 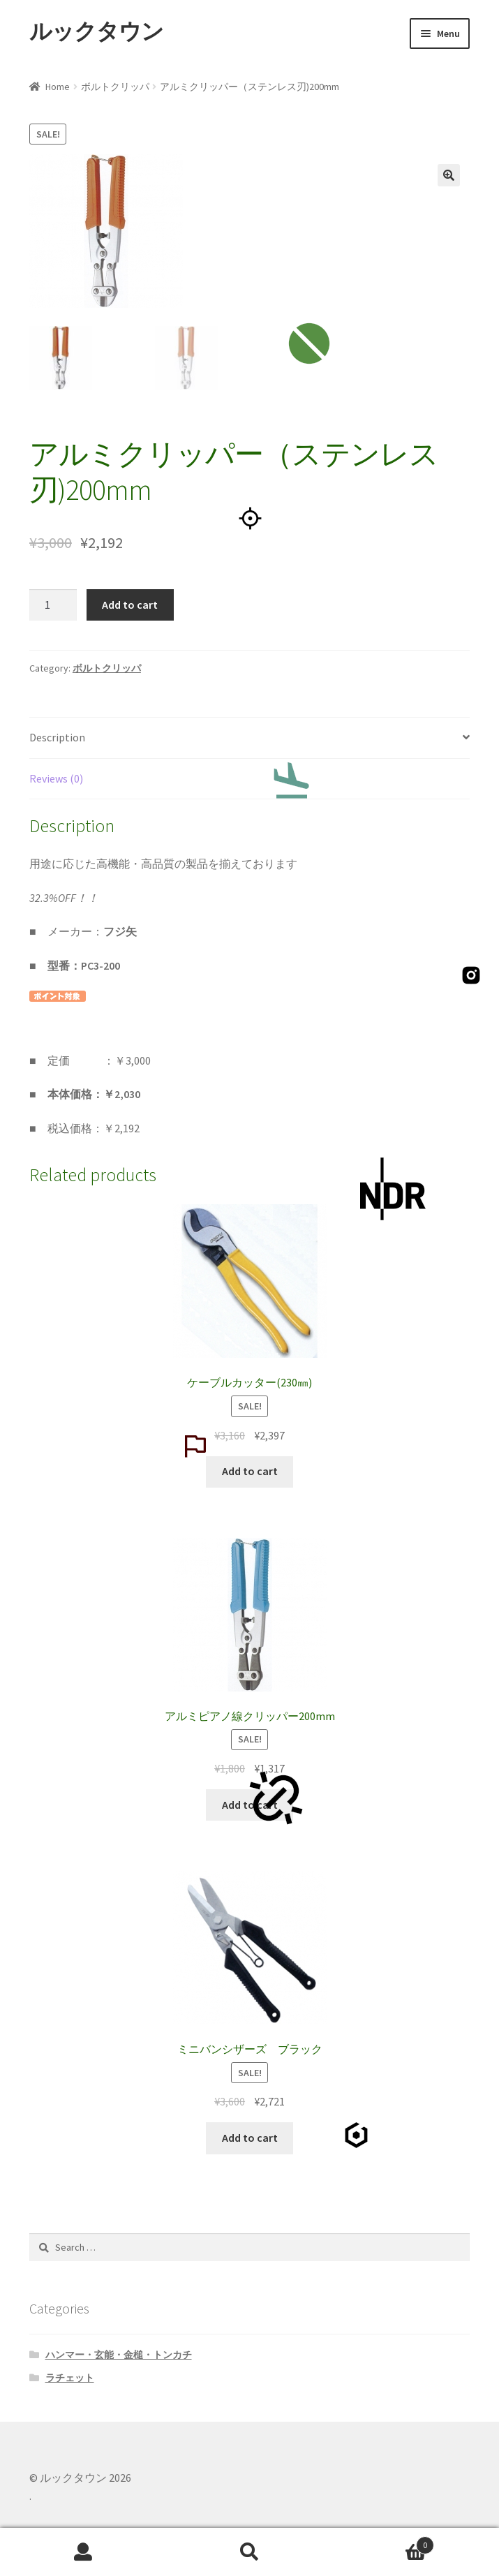 What do you see at coordinates (356, 2135) in the screenshot?
I see `babylon.js official logo` at bounding box center [356, 2135].